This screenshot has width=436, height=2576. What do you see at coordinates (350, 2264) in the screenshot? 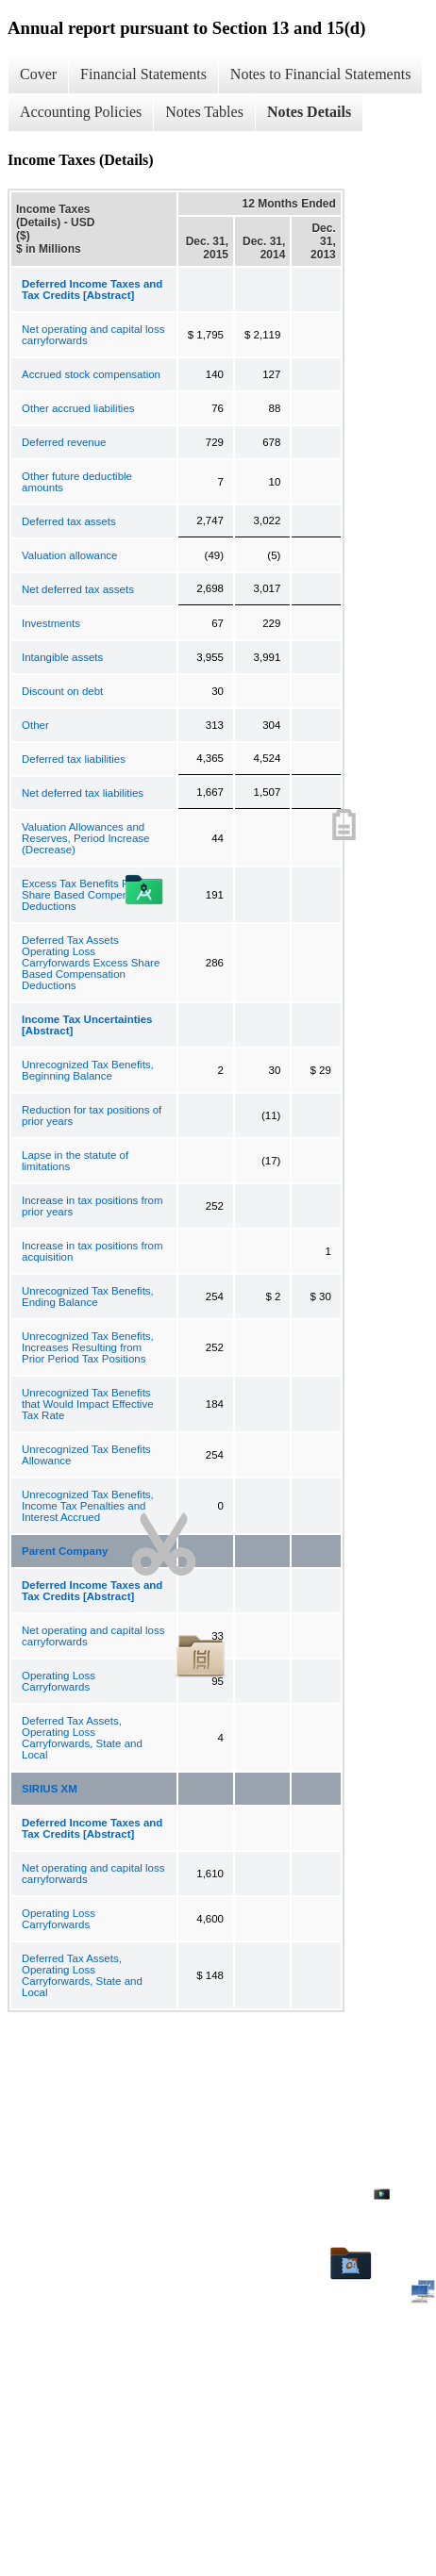
I see `folder containing chocolatey package manager files` at bounding box center [350, 2264].